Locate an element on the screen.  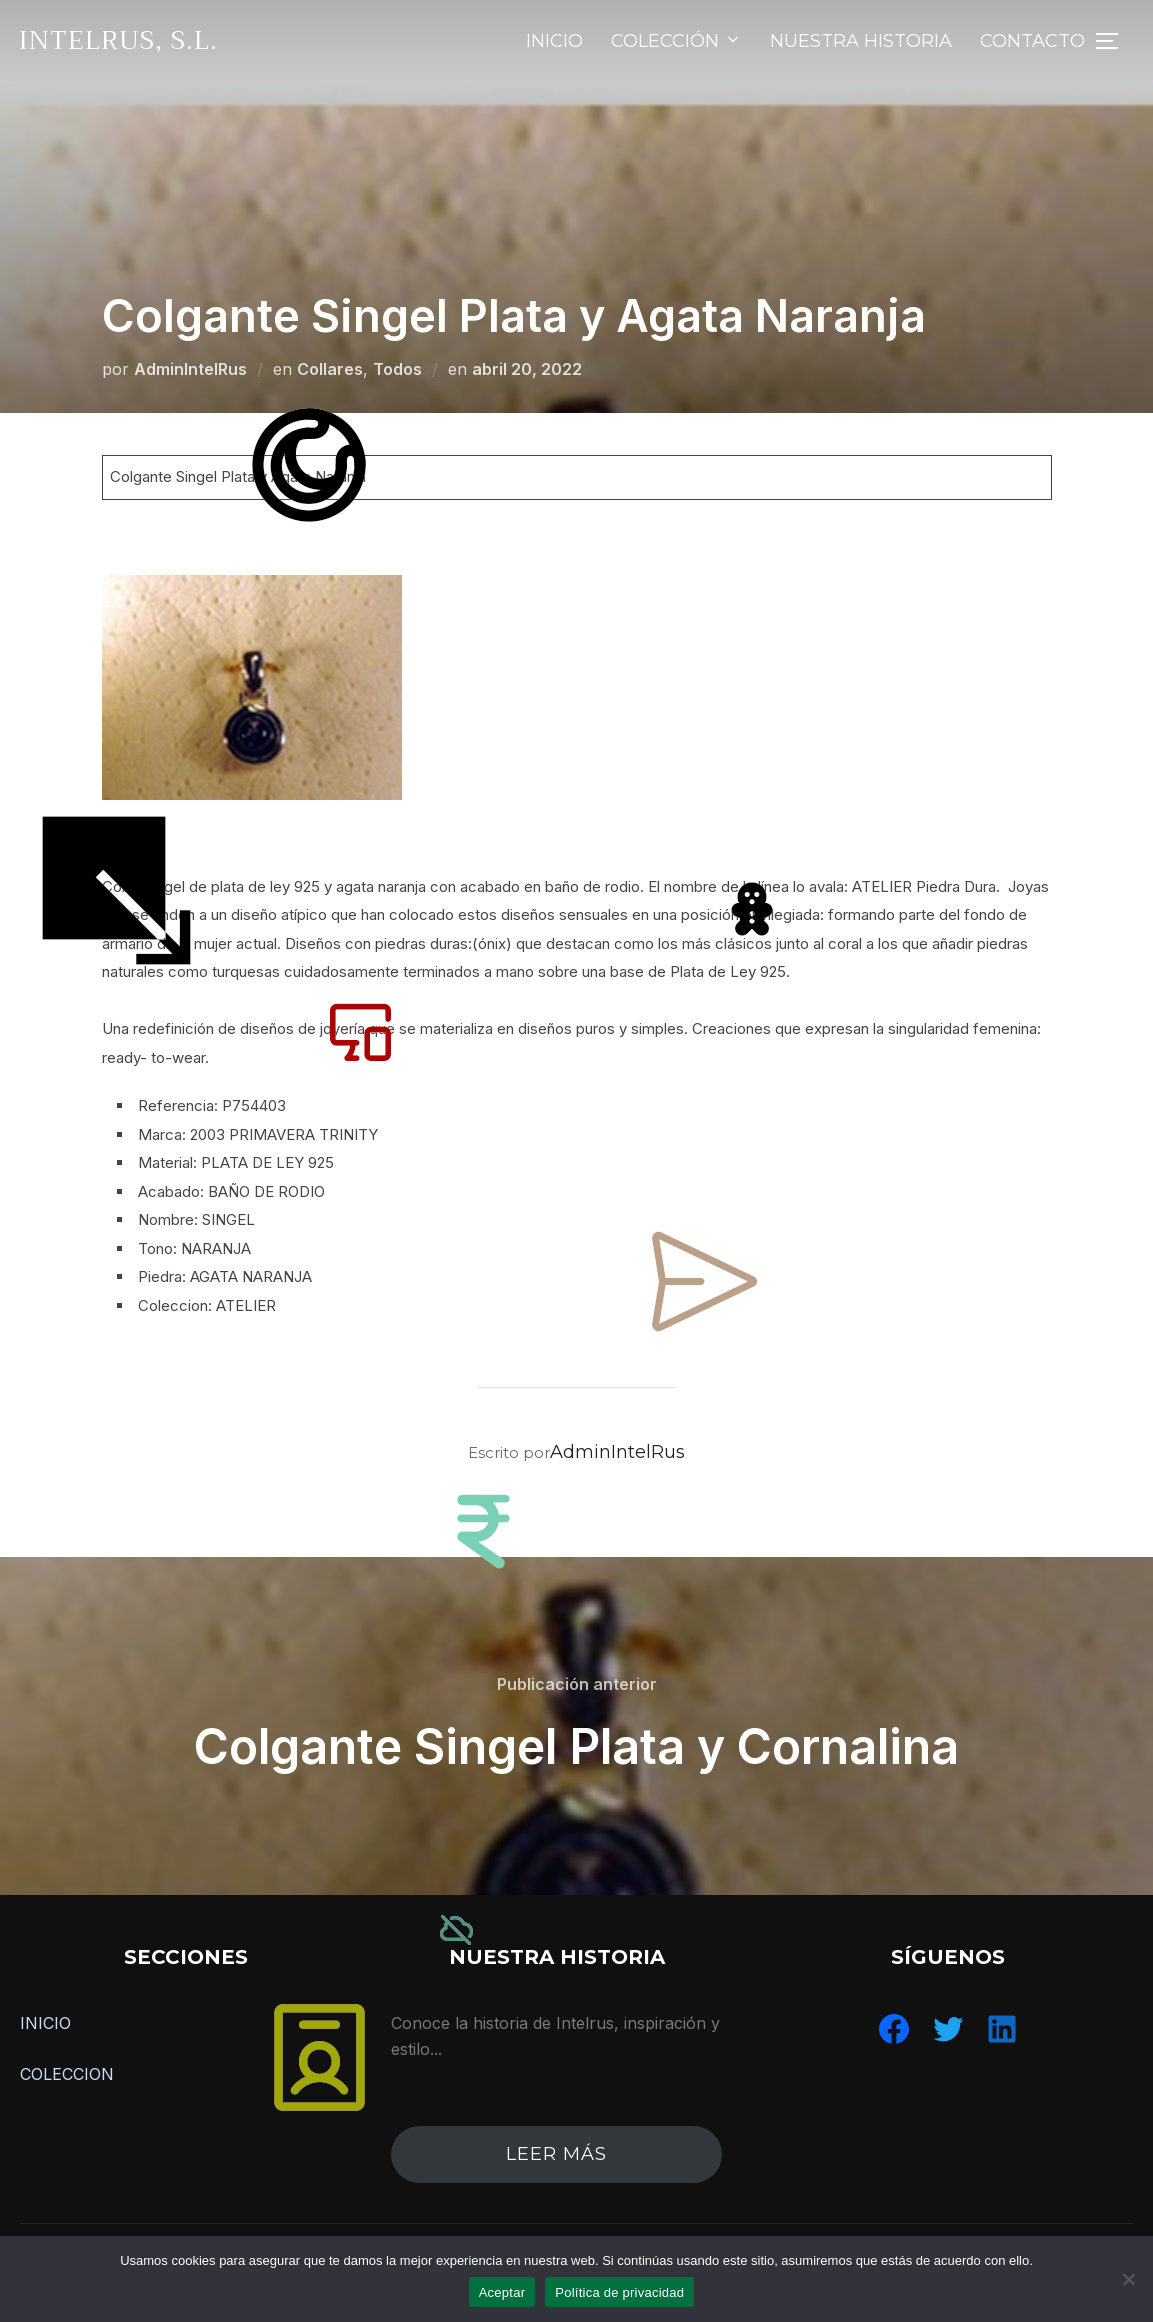
send a message or comment is located at coordinates (704, 1281).